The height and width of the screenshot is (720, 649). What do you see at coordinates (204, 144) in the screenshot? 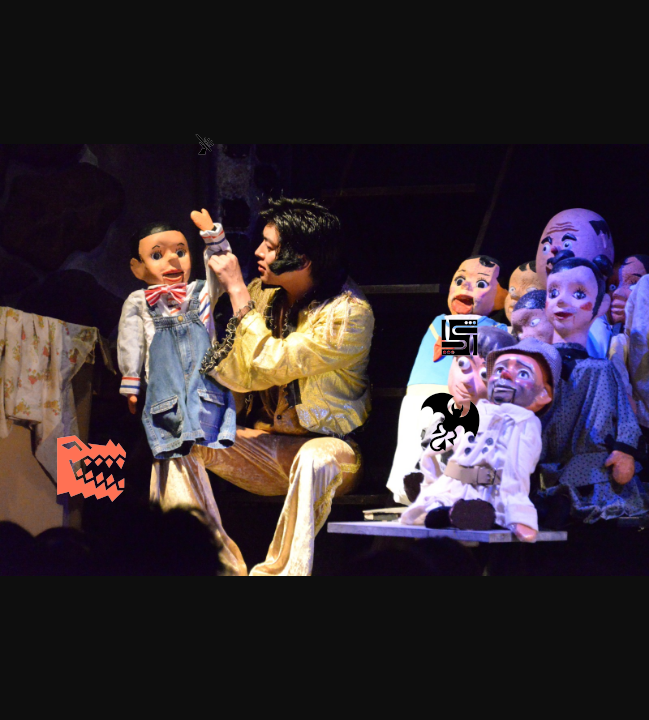
I see `catch or grab an item` at bounding box center [204, 144].